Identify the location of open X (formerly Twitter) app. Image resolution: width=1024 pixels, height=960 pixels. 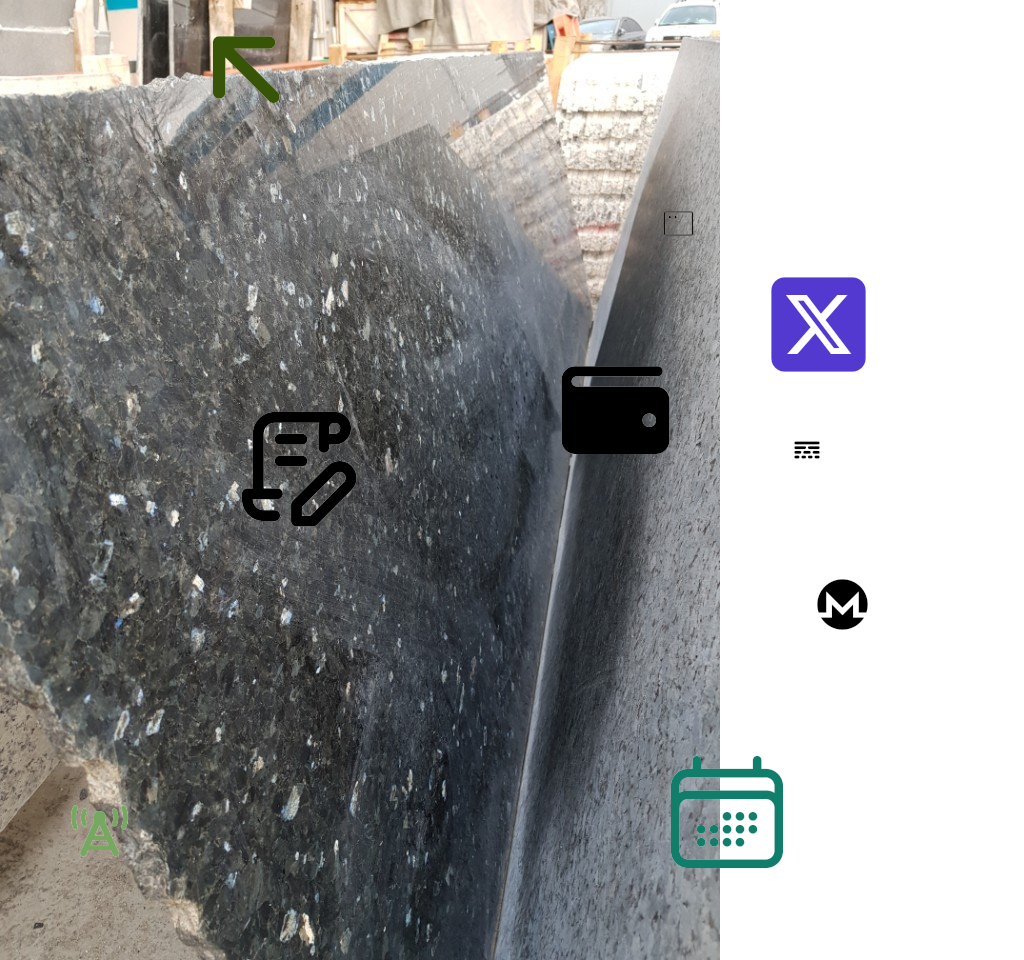
(818, 324).